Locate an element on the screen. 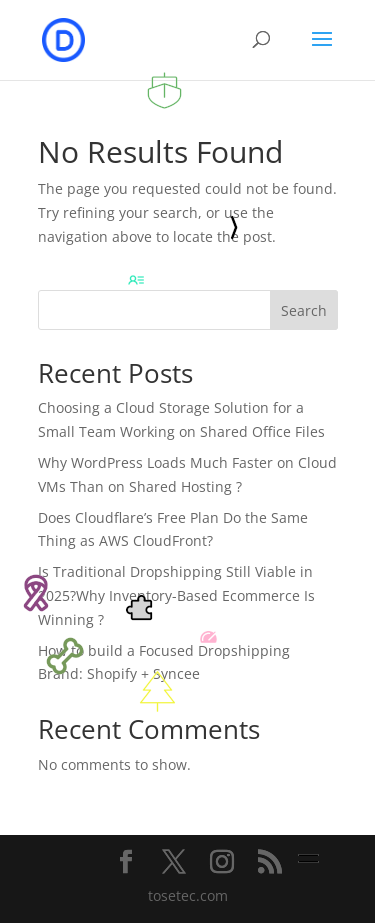 Image resolution: width=375 pixels, height=923 pixels. indicates equal value or comparison is located at coordinates (308, 858).